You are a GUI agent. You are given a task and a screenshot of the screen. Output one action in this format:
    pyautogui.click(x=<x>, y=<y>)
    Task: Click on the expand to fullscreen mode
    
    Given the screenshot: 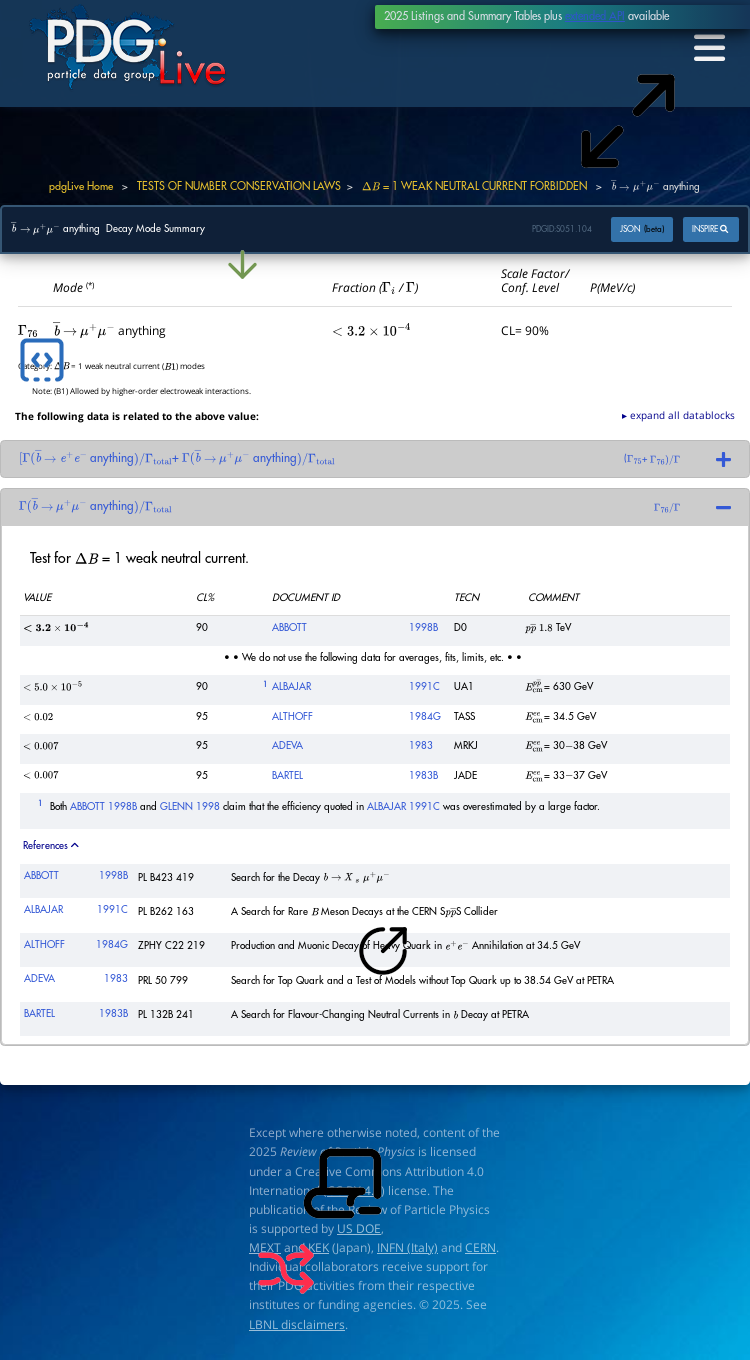 What is the action you would take?
    pyautogui.click(x=628, y=121)
    